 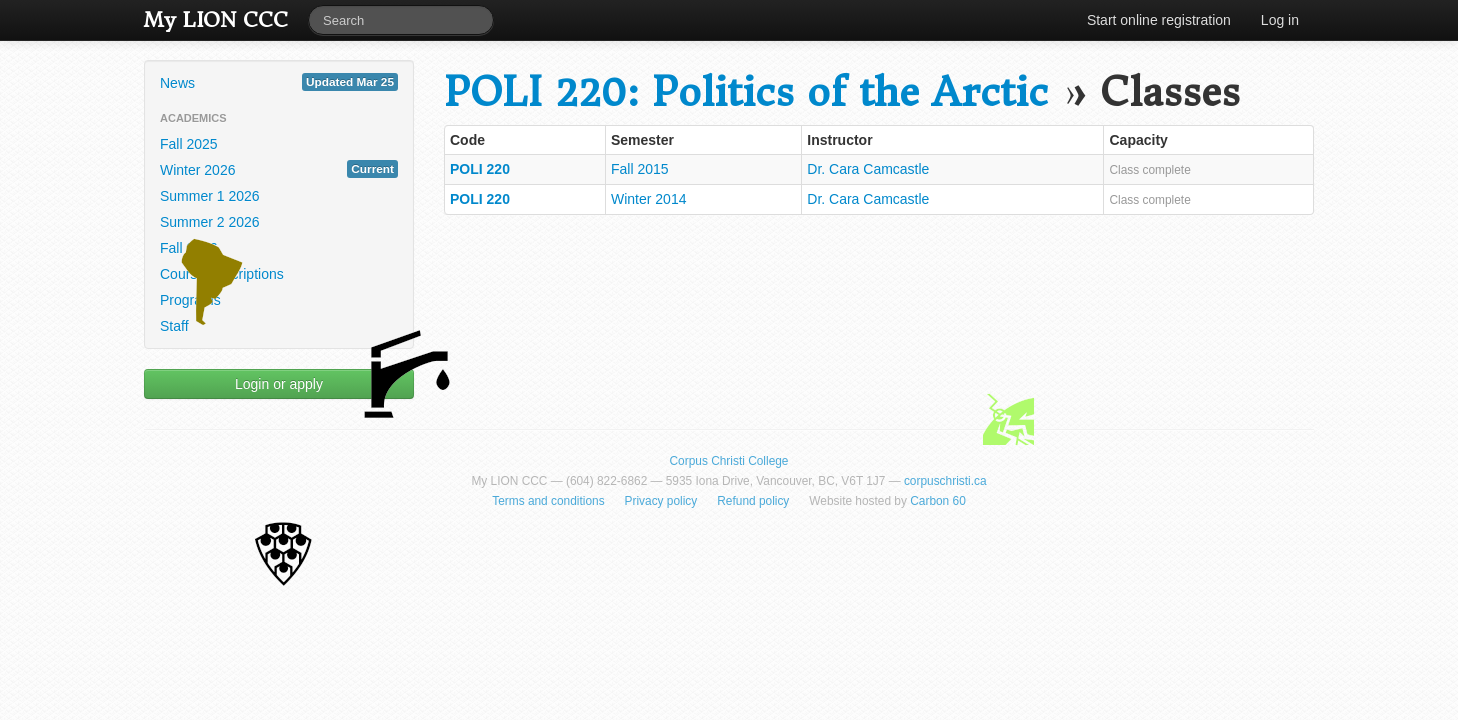 I want to click on activate energy shield or defensive ability, so click(x=283, y=554).